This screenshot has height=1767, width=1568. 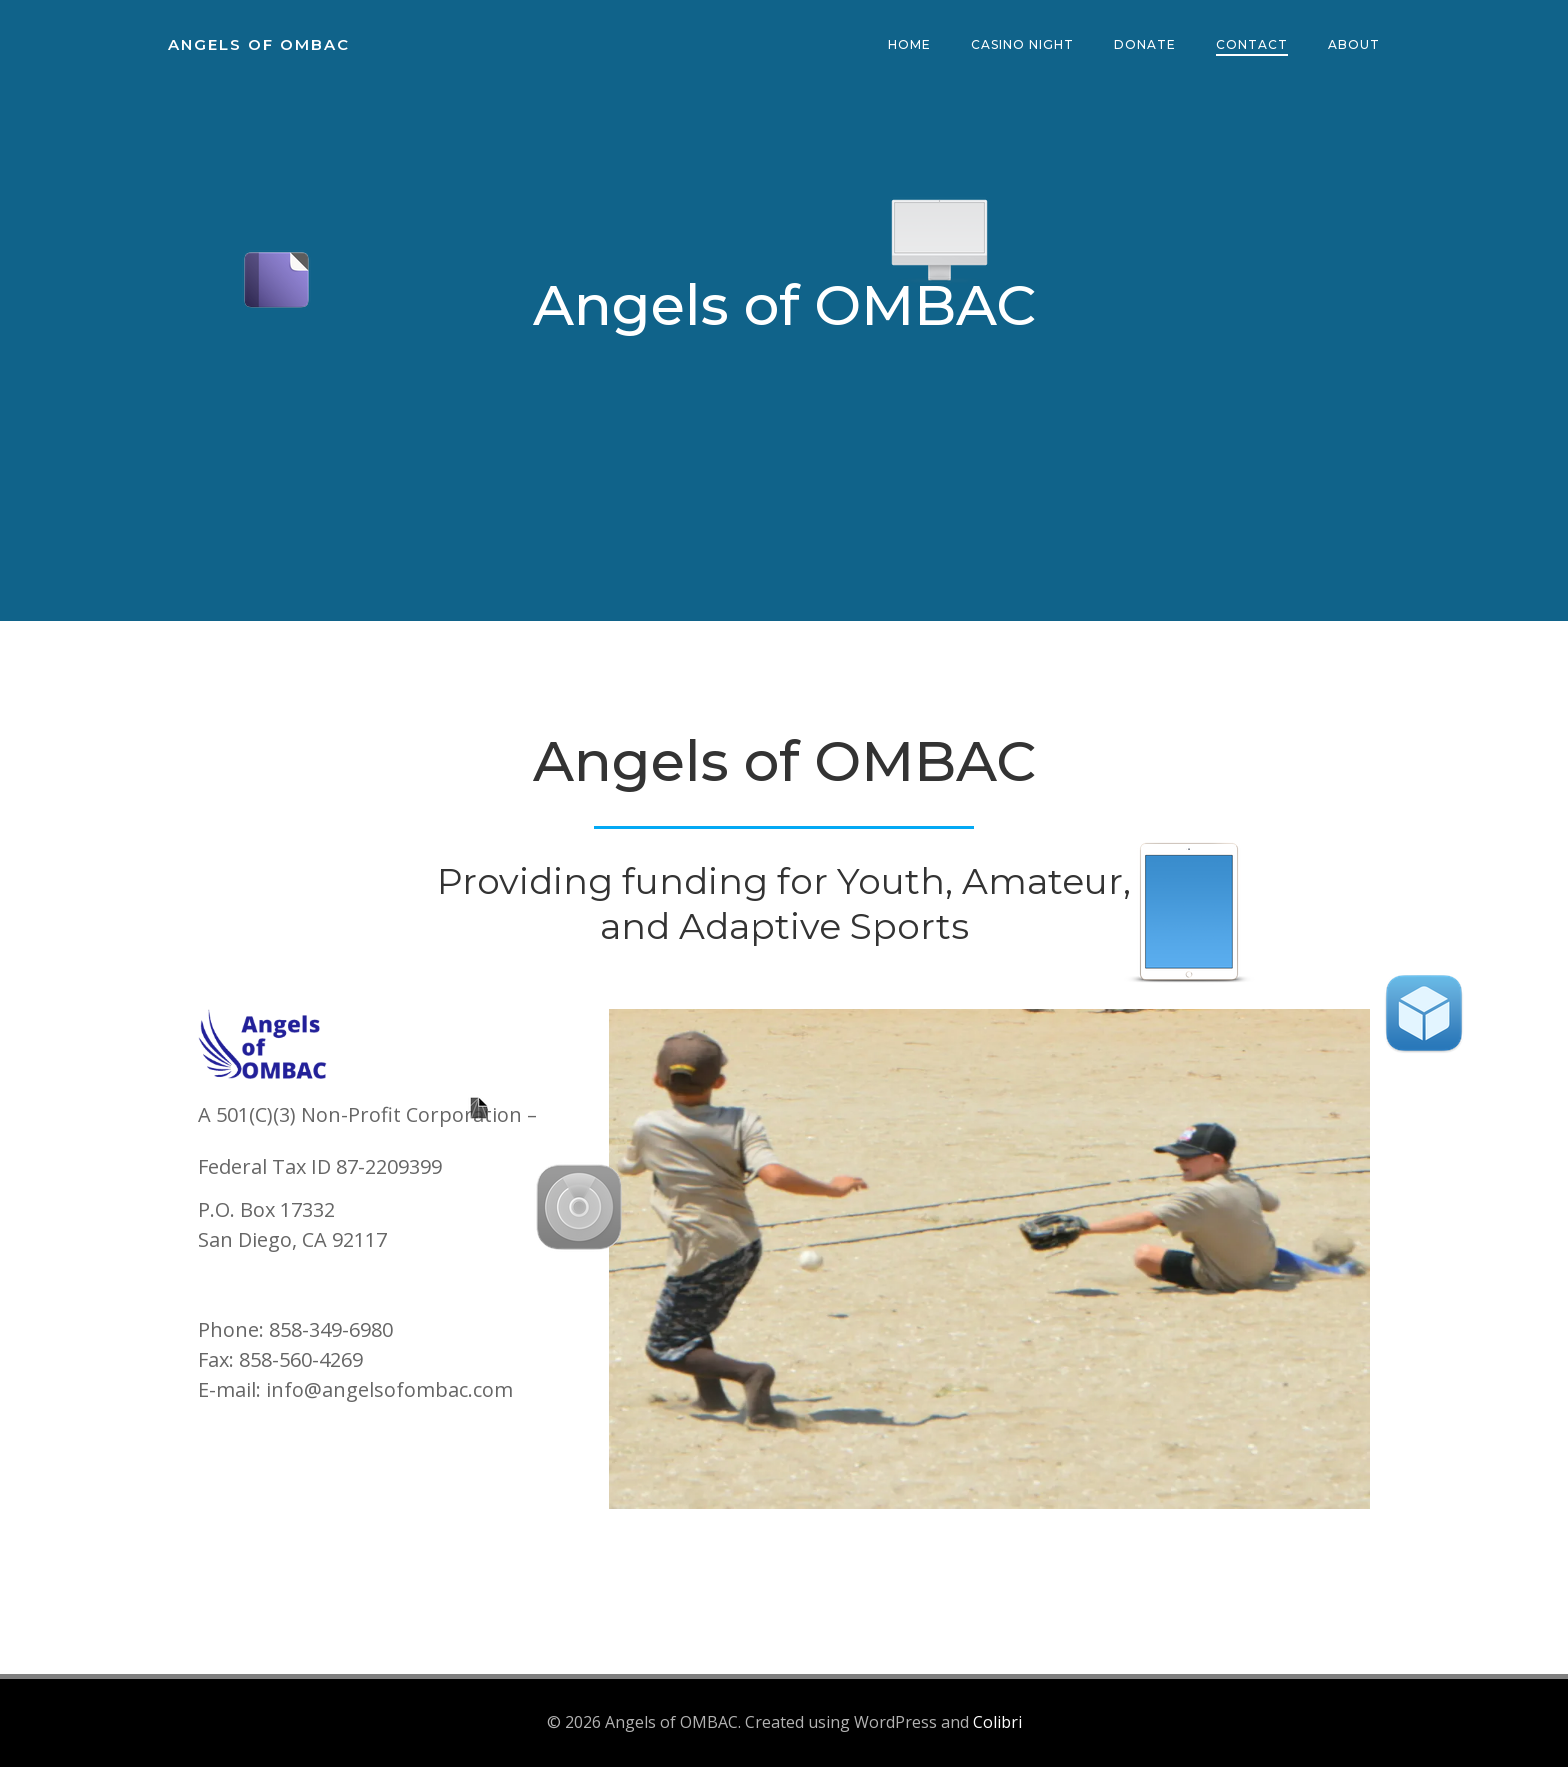 I want to click on view draft emails in mail sidebar, so click(x=479, y=1108).